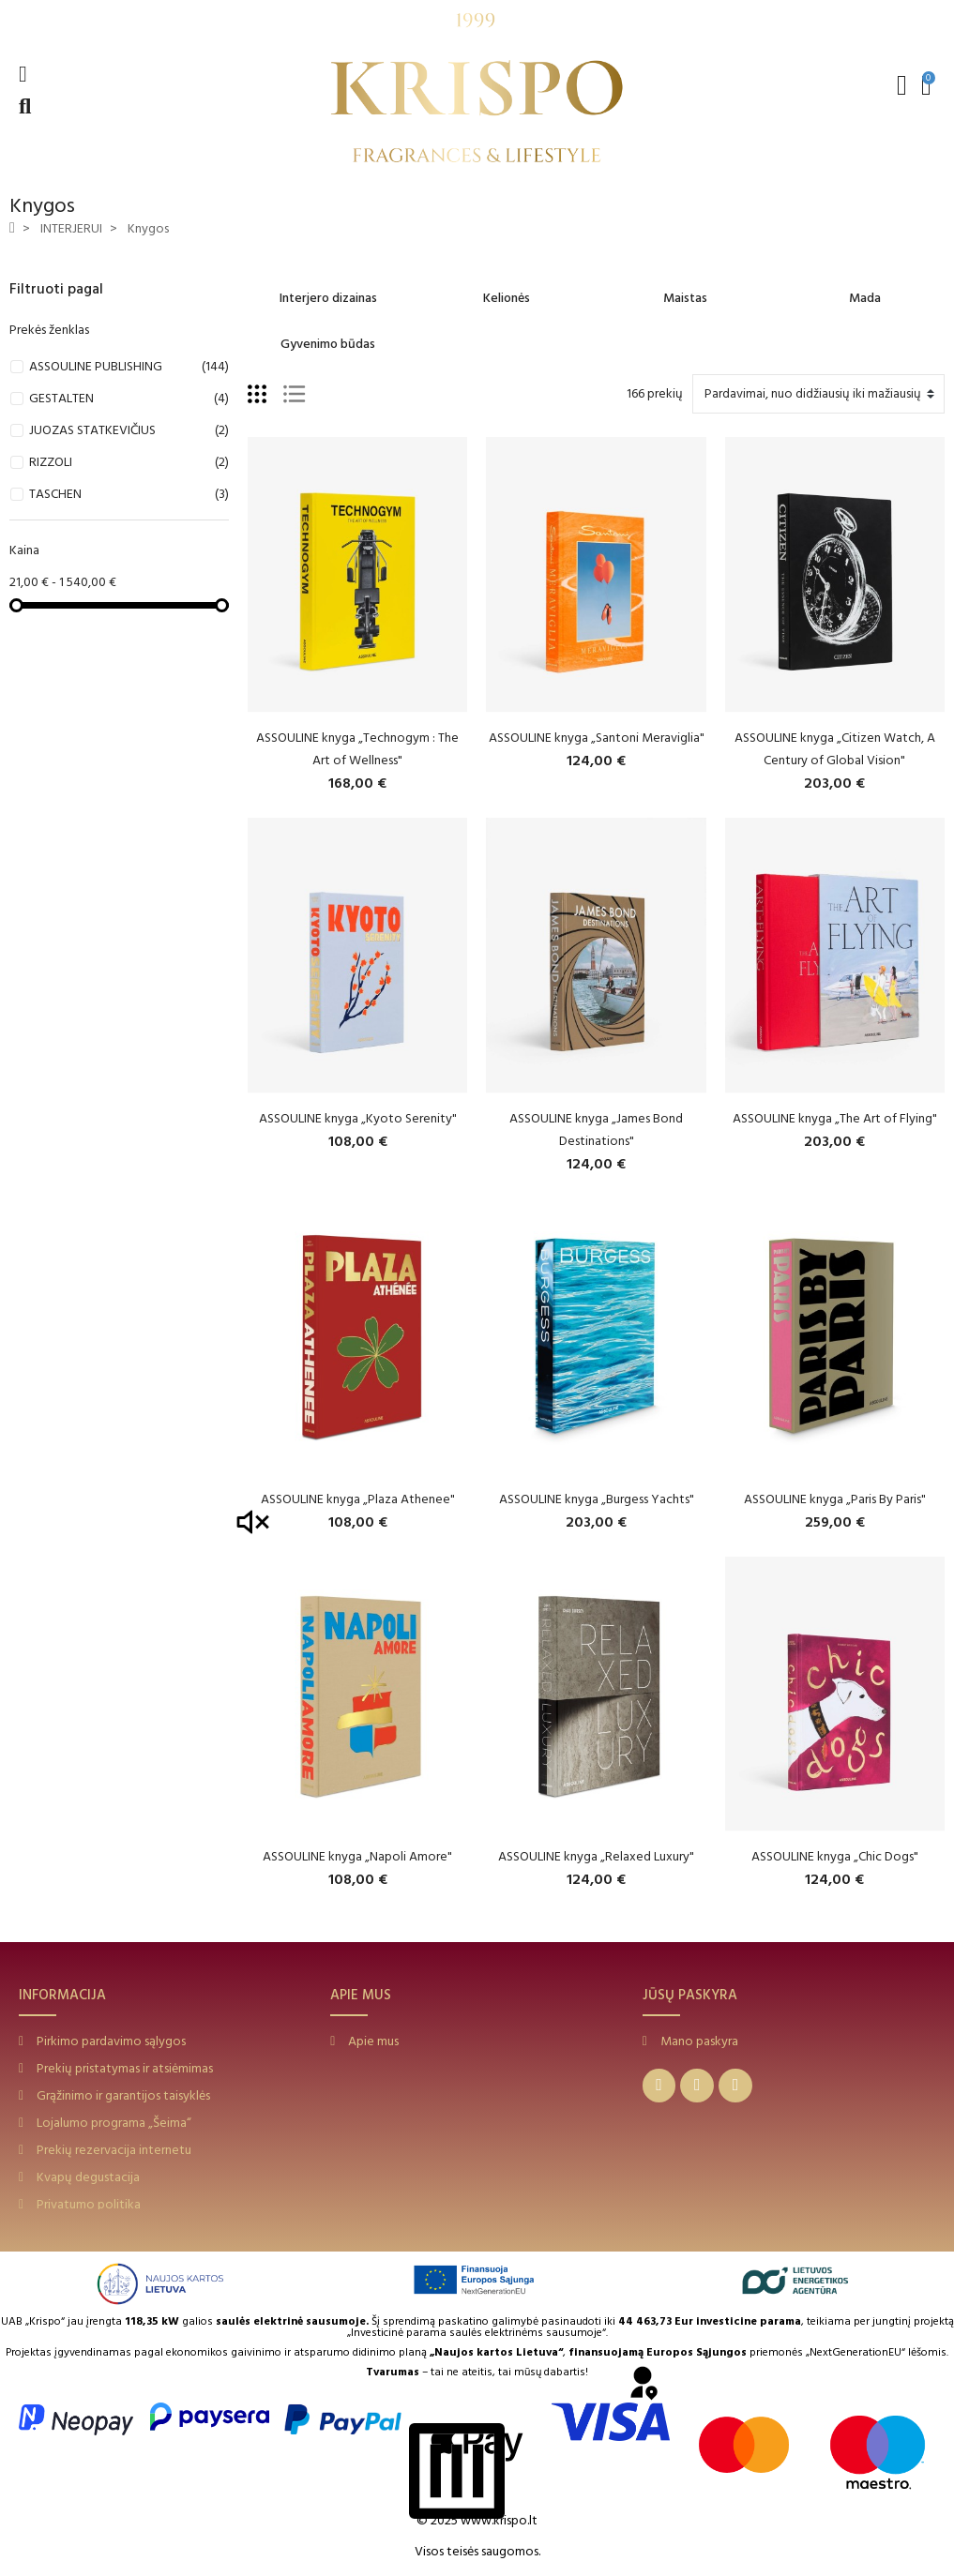 This screenshot has height=2576, width=954. I want to click on view user's current location, so click(643, 2383).